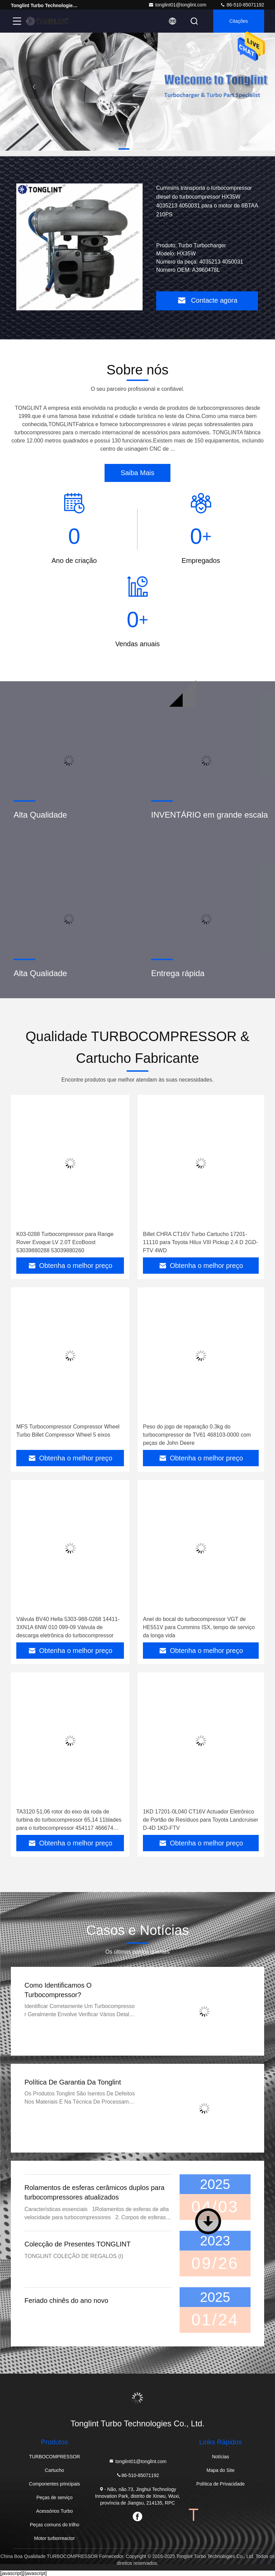 The image size is (275, 2576). What do you see at coordinates (208, 2221) in the screenshot?
I see `download file or content` at bounding box center [208, 2221].